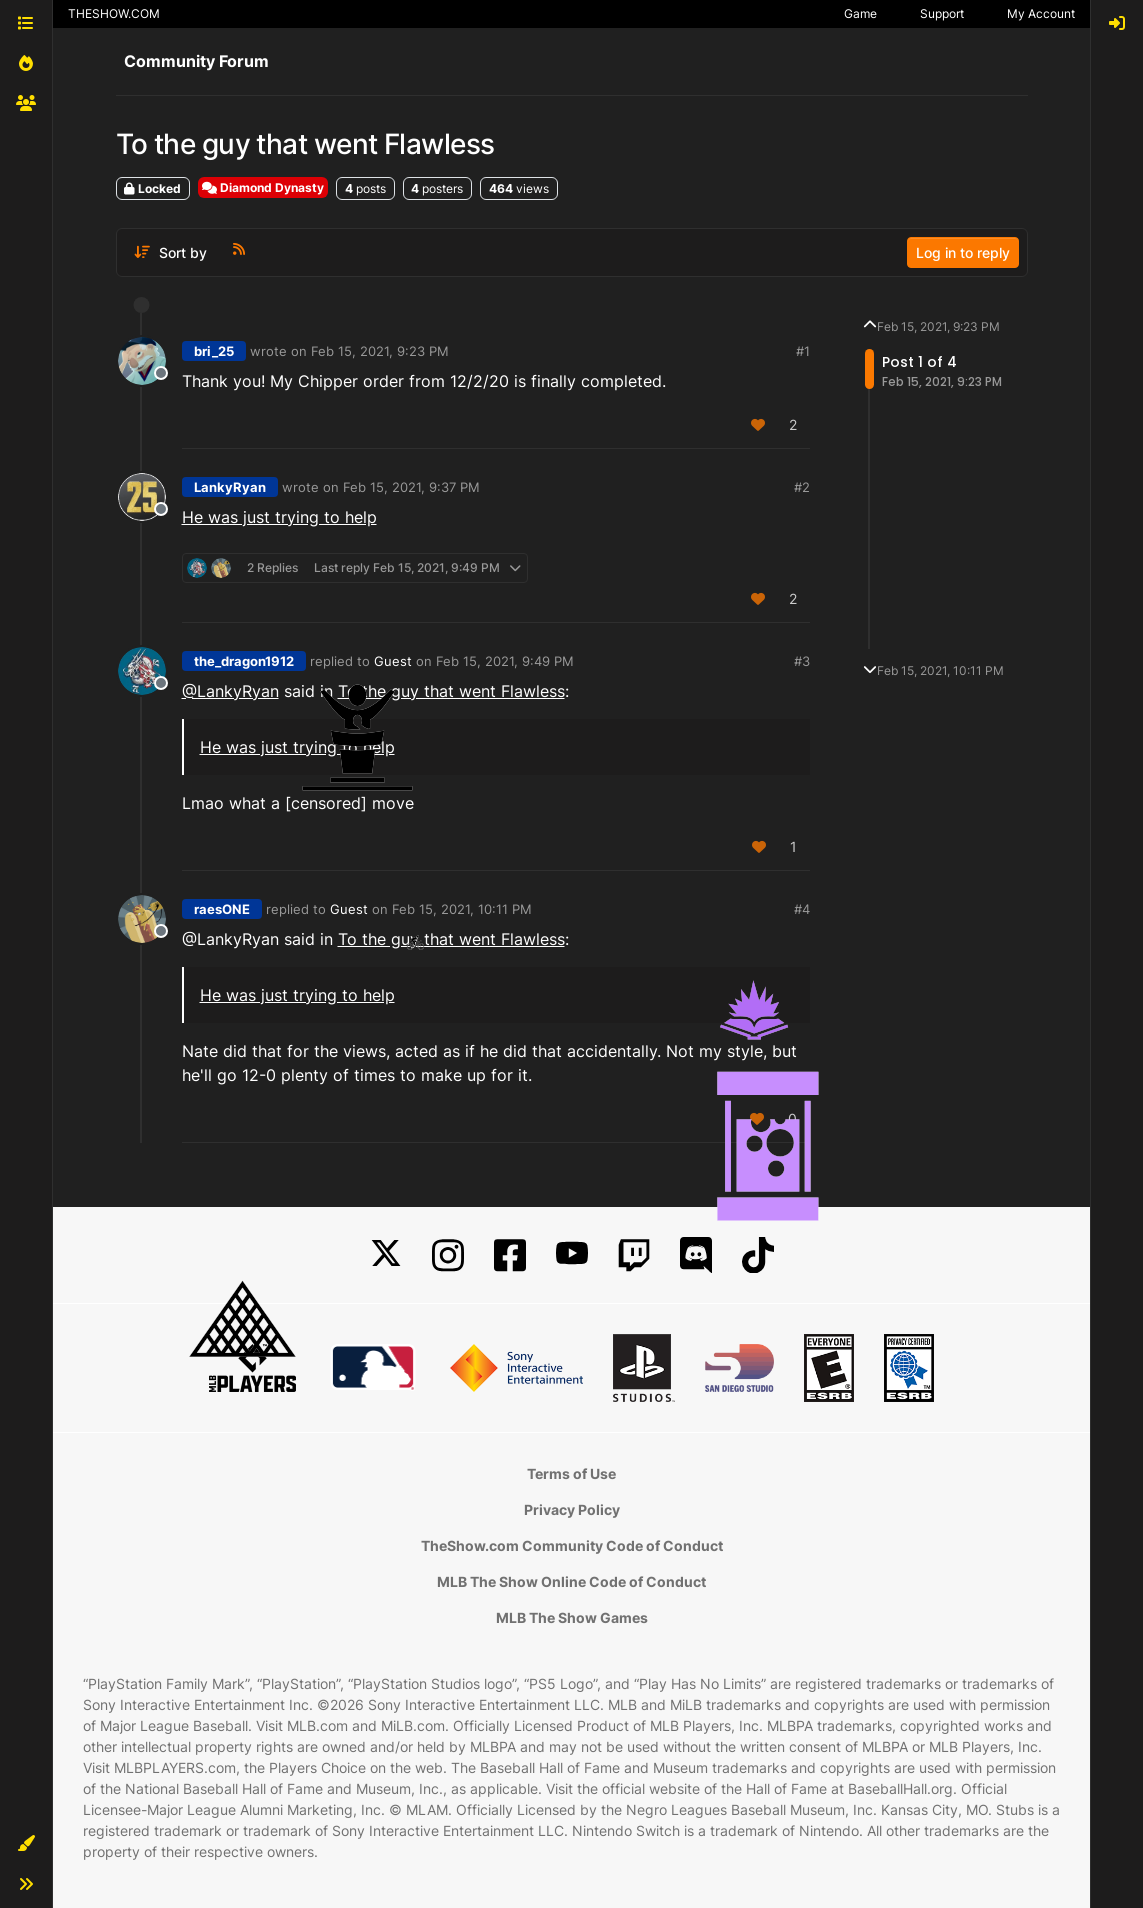 The image size is (1143, 1908). I want to click on access knowledge base or learning resources, so click(754, 1015).